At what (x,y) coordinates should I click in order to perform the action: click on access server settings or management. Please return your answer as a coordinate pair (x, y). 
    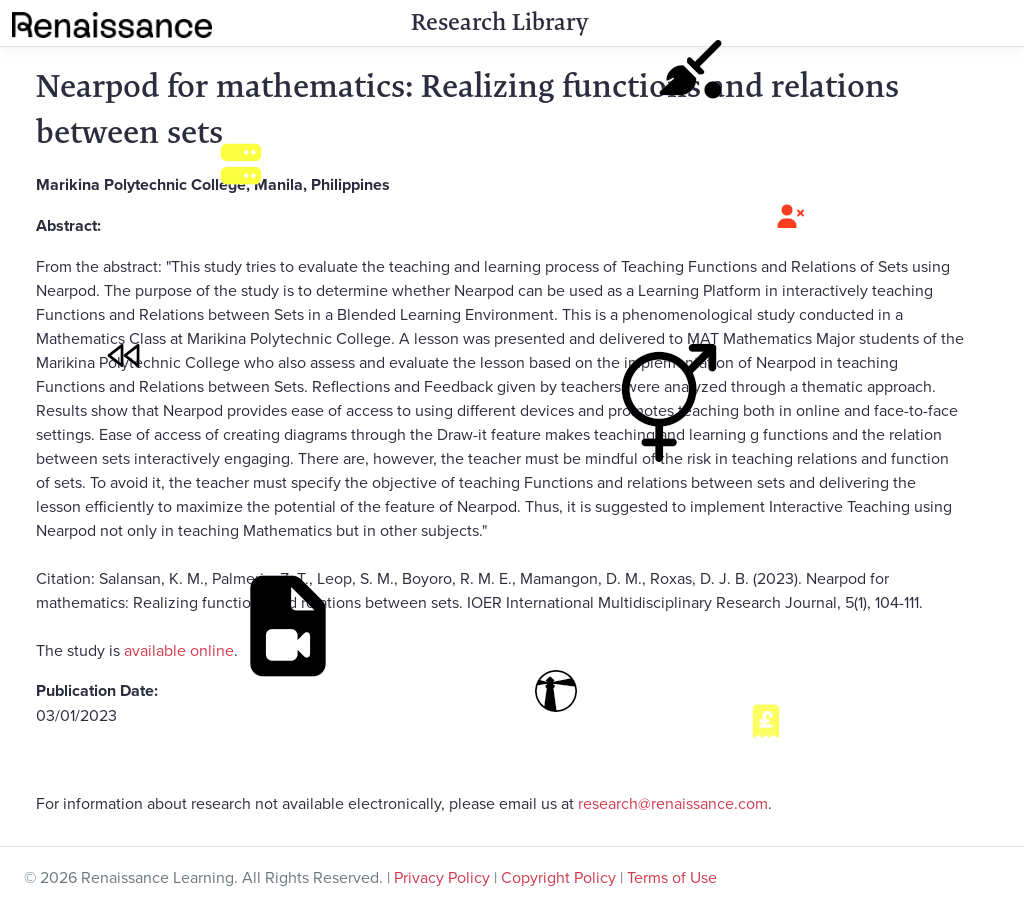
    Looking at the image, I should click on (241, 164).